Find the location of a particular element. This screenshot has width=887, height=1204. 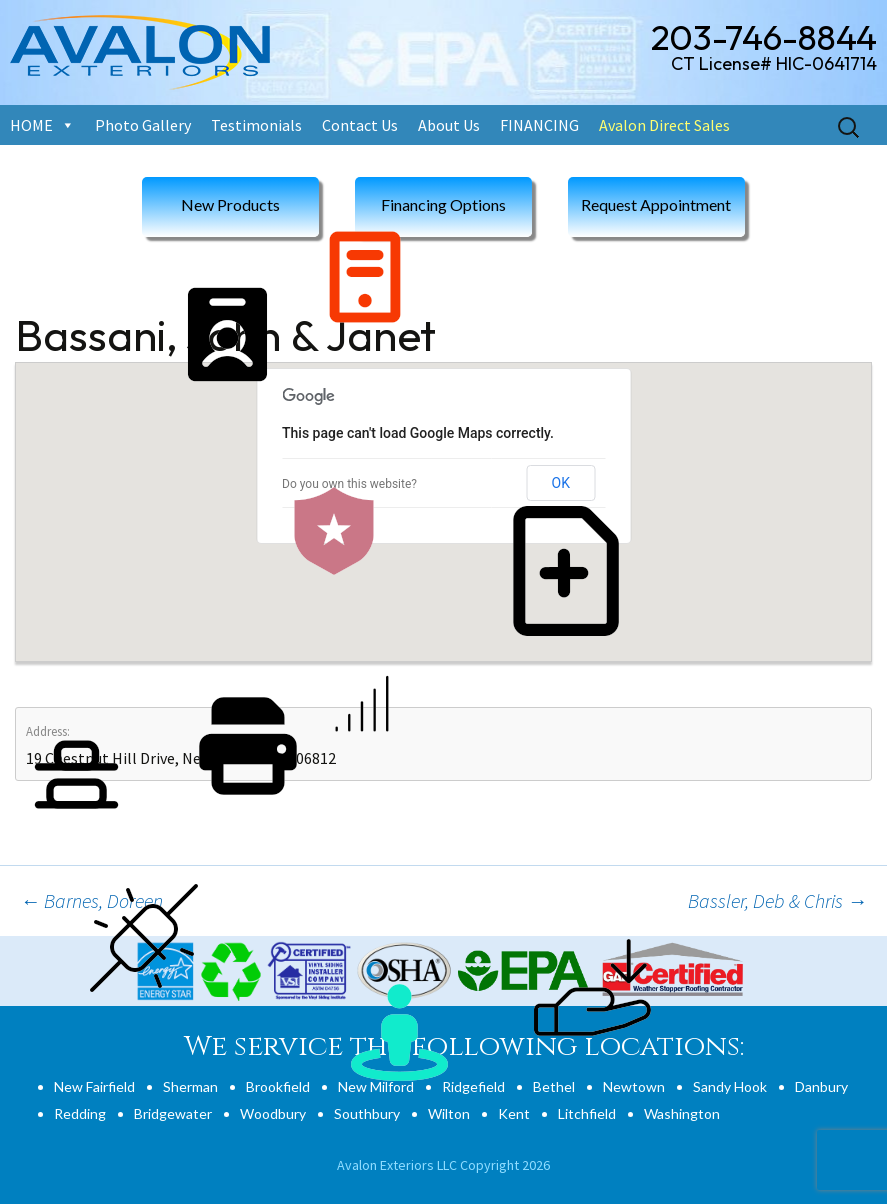

view security or protection settings is located at coordinates (334, 531).